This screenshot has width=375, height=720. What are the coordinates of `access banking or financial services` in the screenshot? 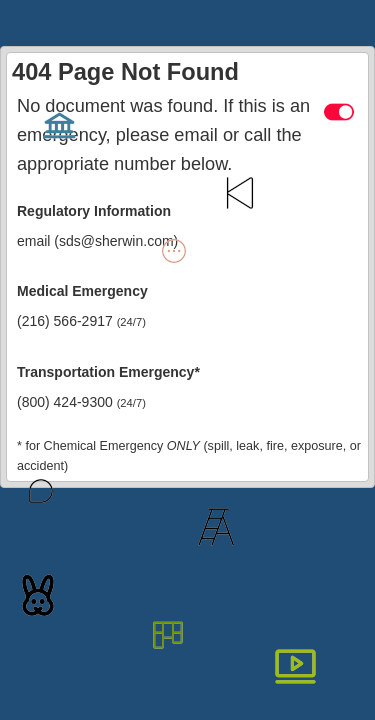 It's located at (59, 126).